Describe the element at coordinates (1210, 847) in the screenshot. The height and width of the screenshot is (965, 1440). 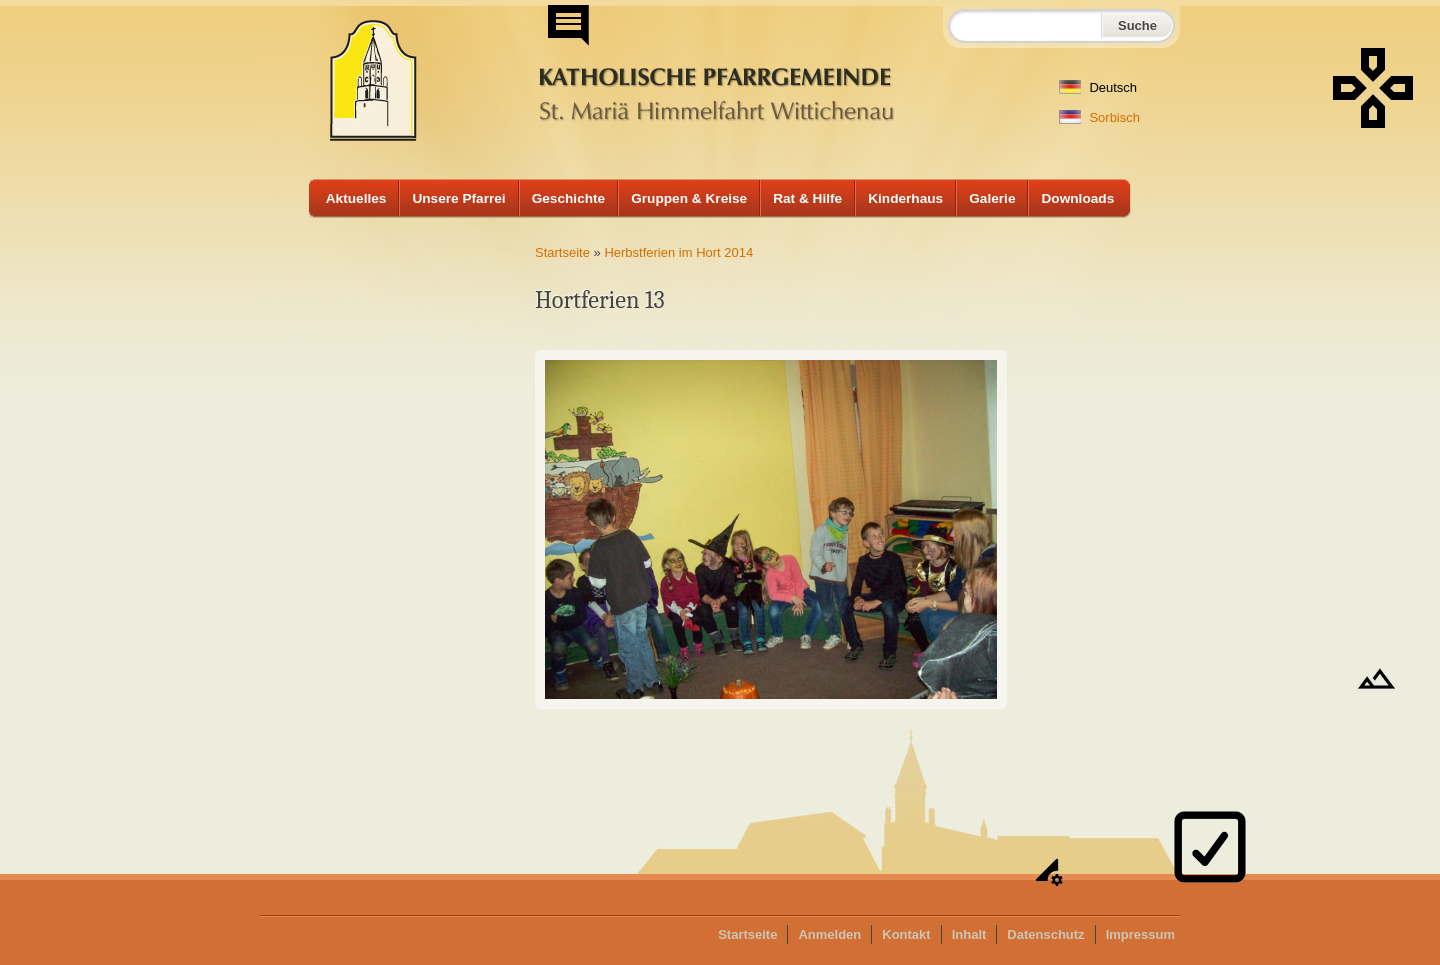
I see `mark task as complete` at that location.